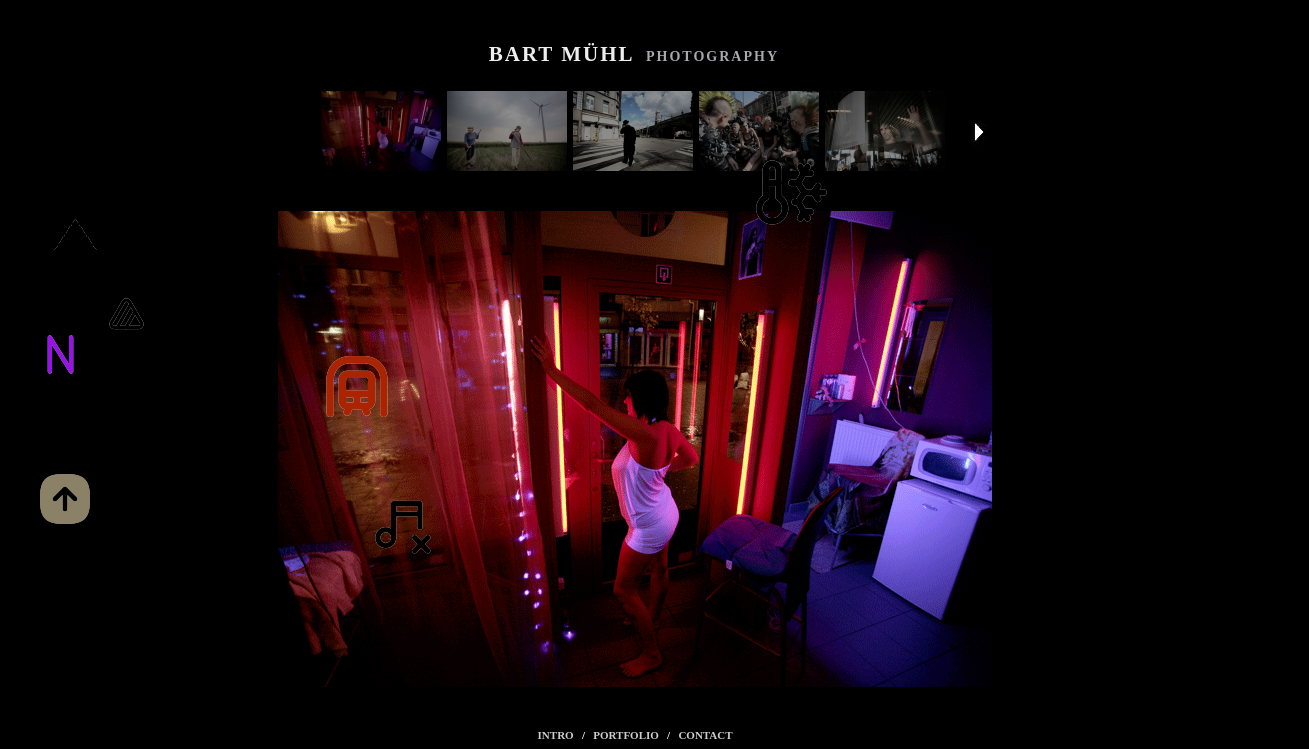  I want to click on do not use chlorine bleach care instruction, so click(126, 315).